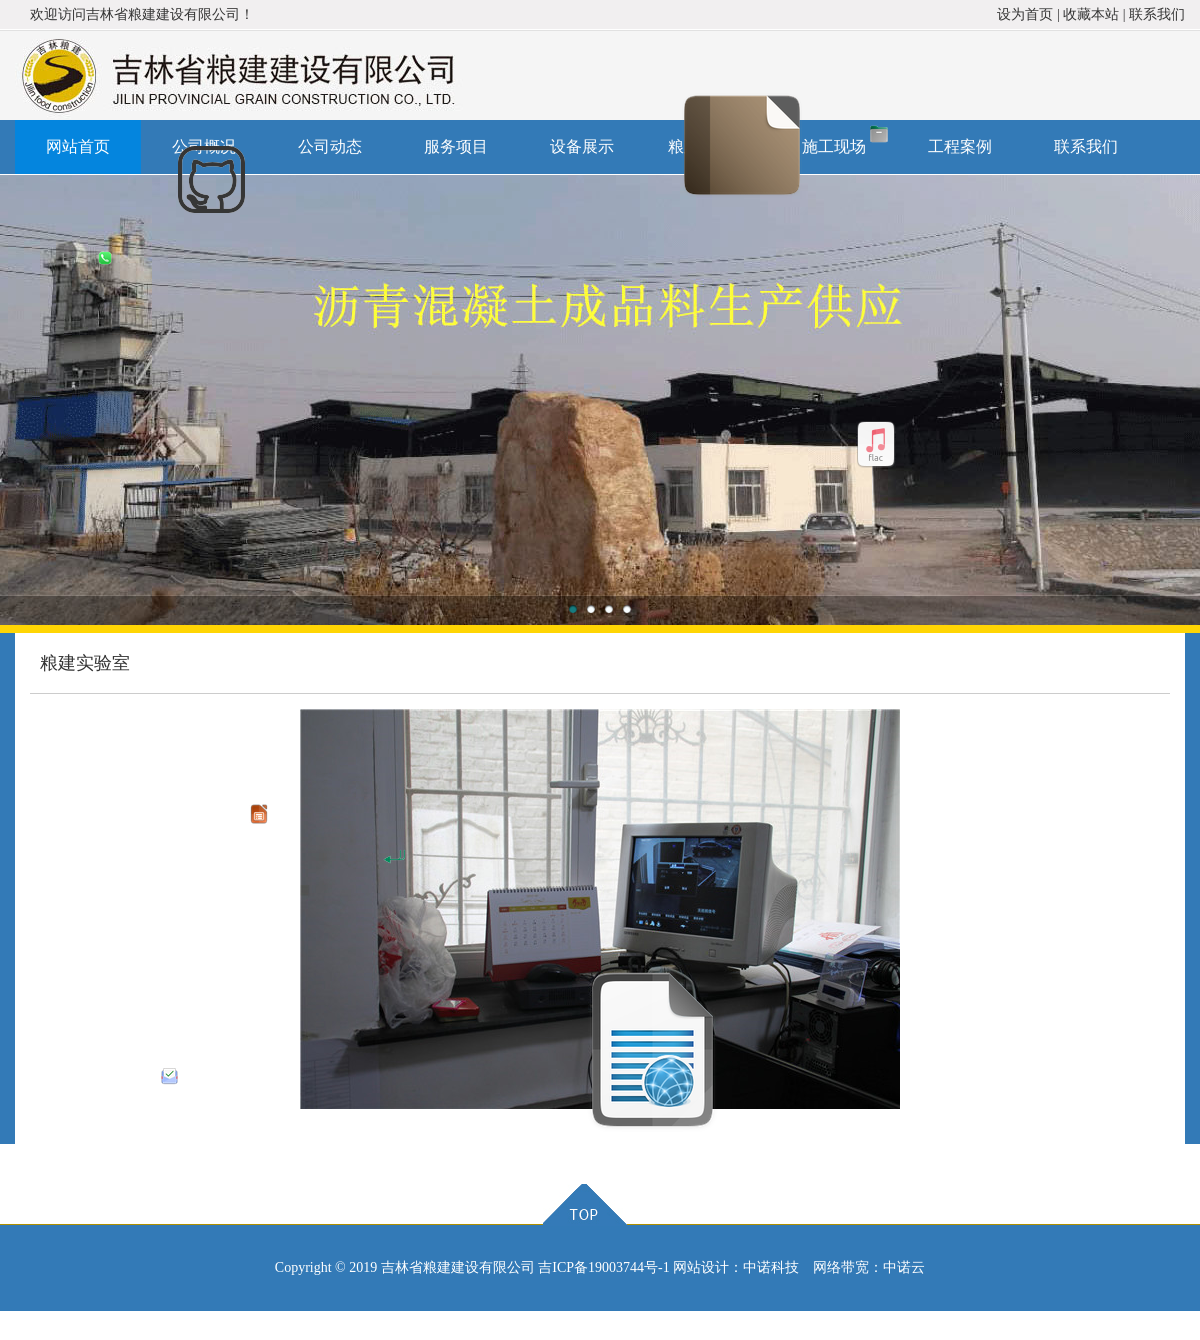  Describe the element at coordinates (169, 1076) in the screenshot. I see `mark email as not junk or spam` at that location.